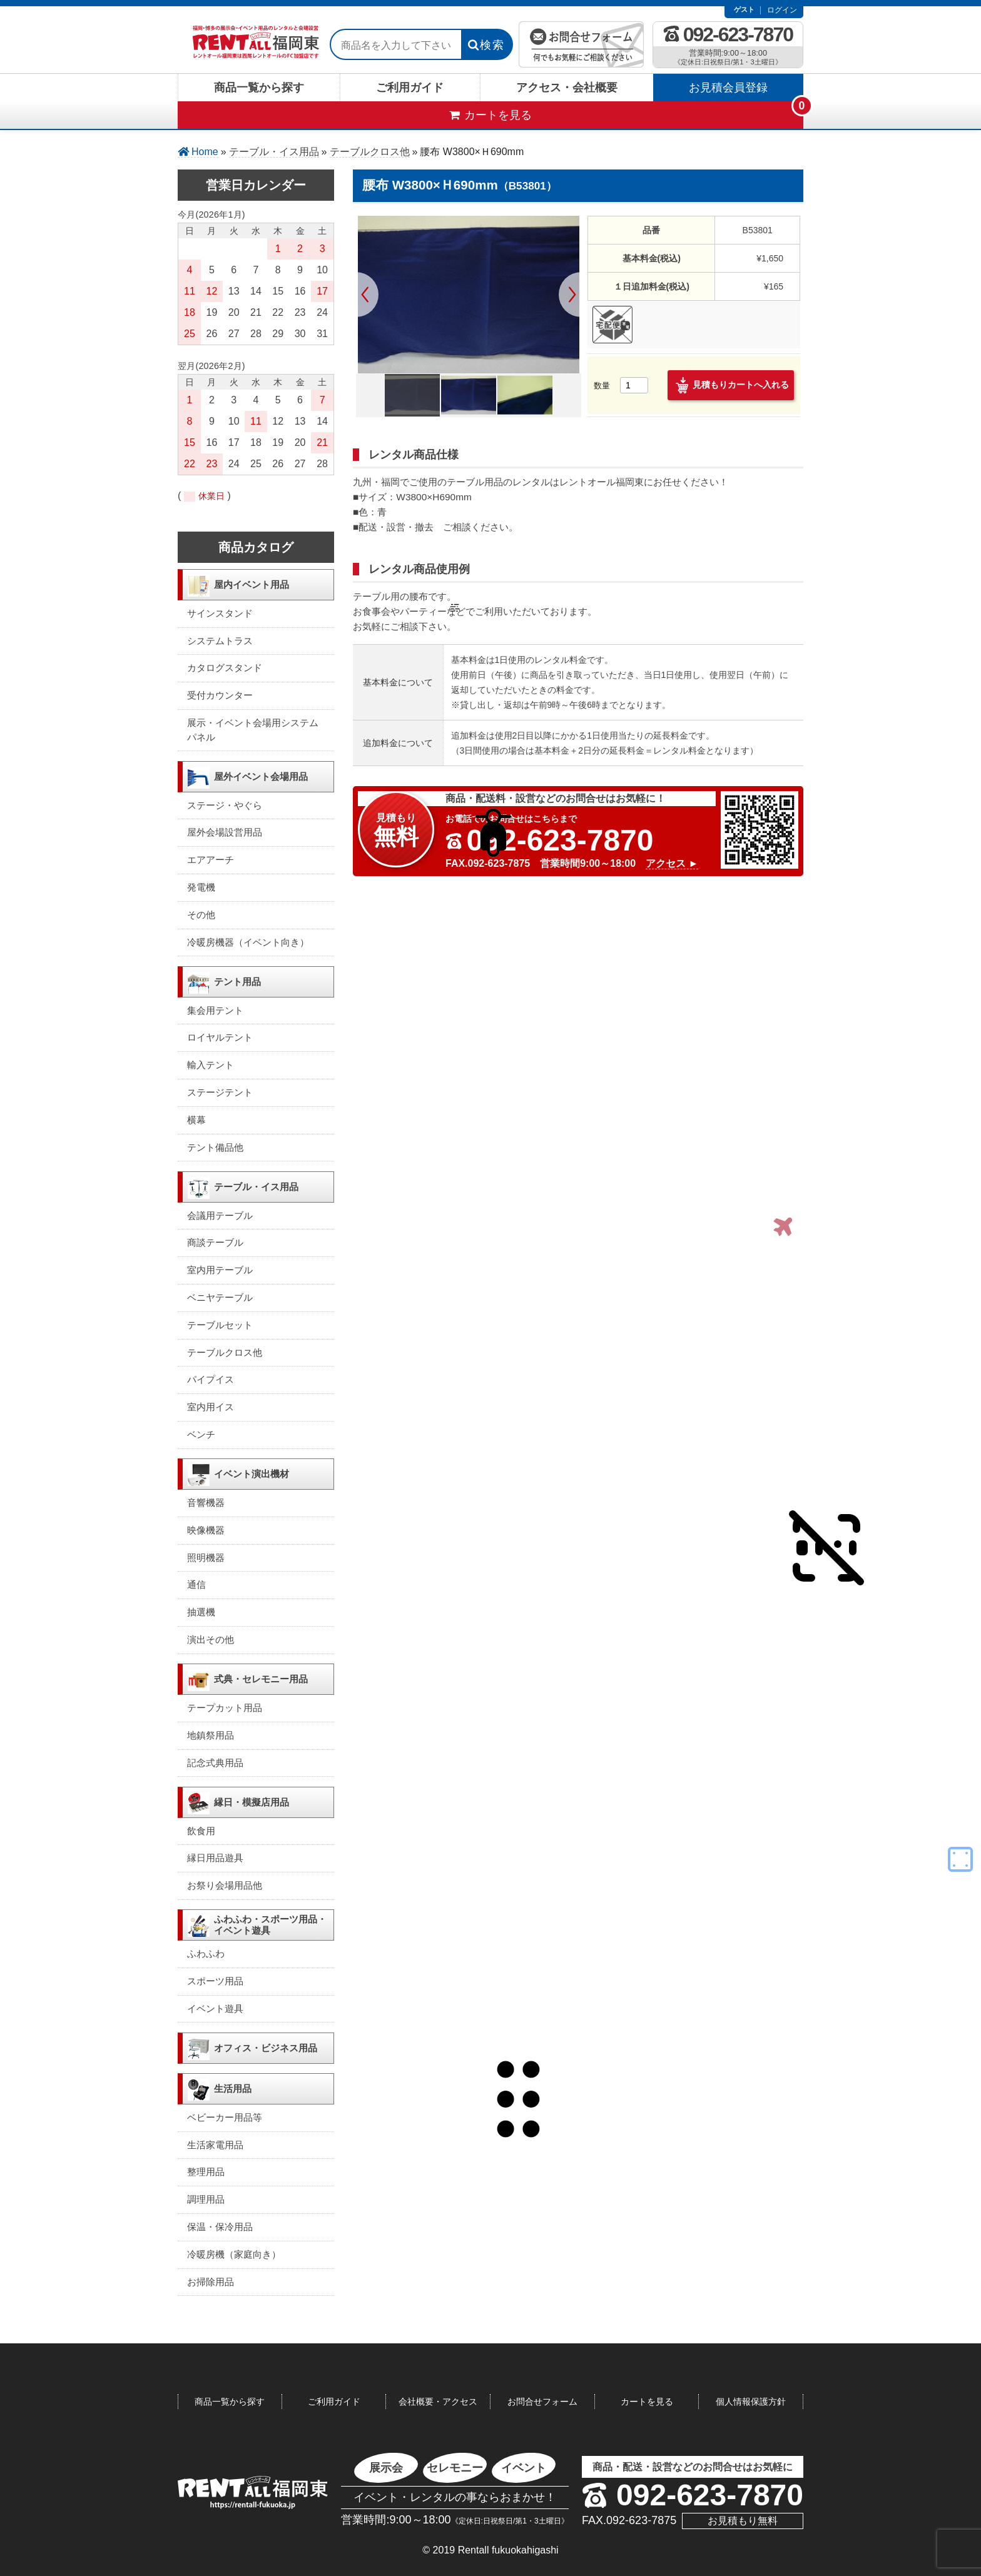  Describe the element at coordinates (783, 1226) in the screenshot. I see `enable airplane mode` at that location.